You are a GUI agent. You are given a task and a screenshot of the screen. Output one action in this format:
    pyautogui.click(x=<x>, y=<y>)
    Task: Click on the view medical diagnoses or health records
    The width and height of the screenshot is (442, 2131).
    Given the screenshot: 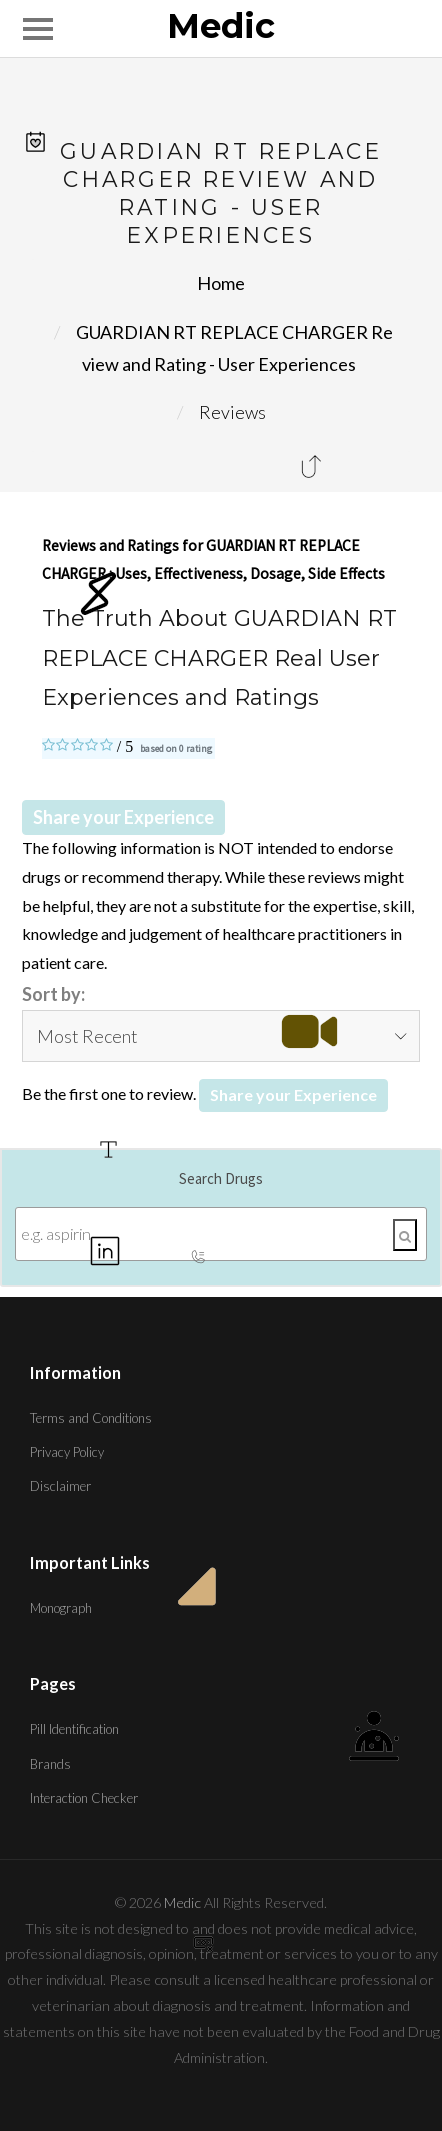 What is the action you would take?
    pyautogui.click(x=374, y=1736)
    